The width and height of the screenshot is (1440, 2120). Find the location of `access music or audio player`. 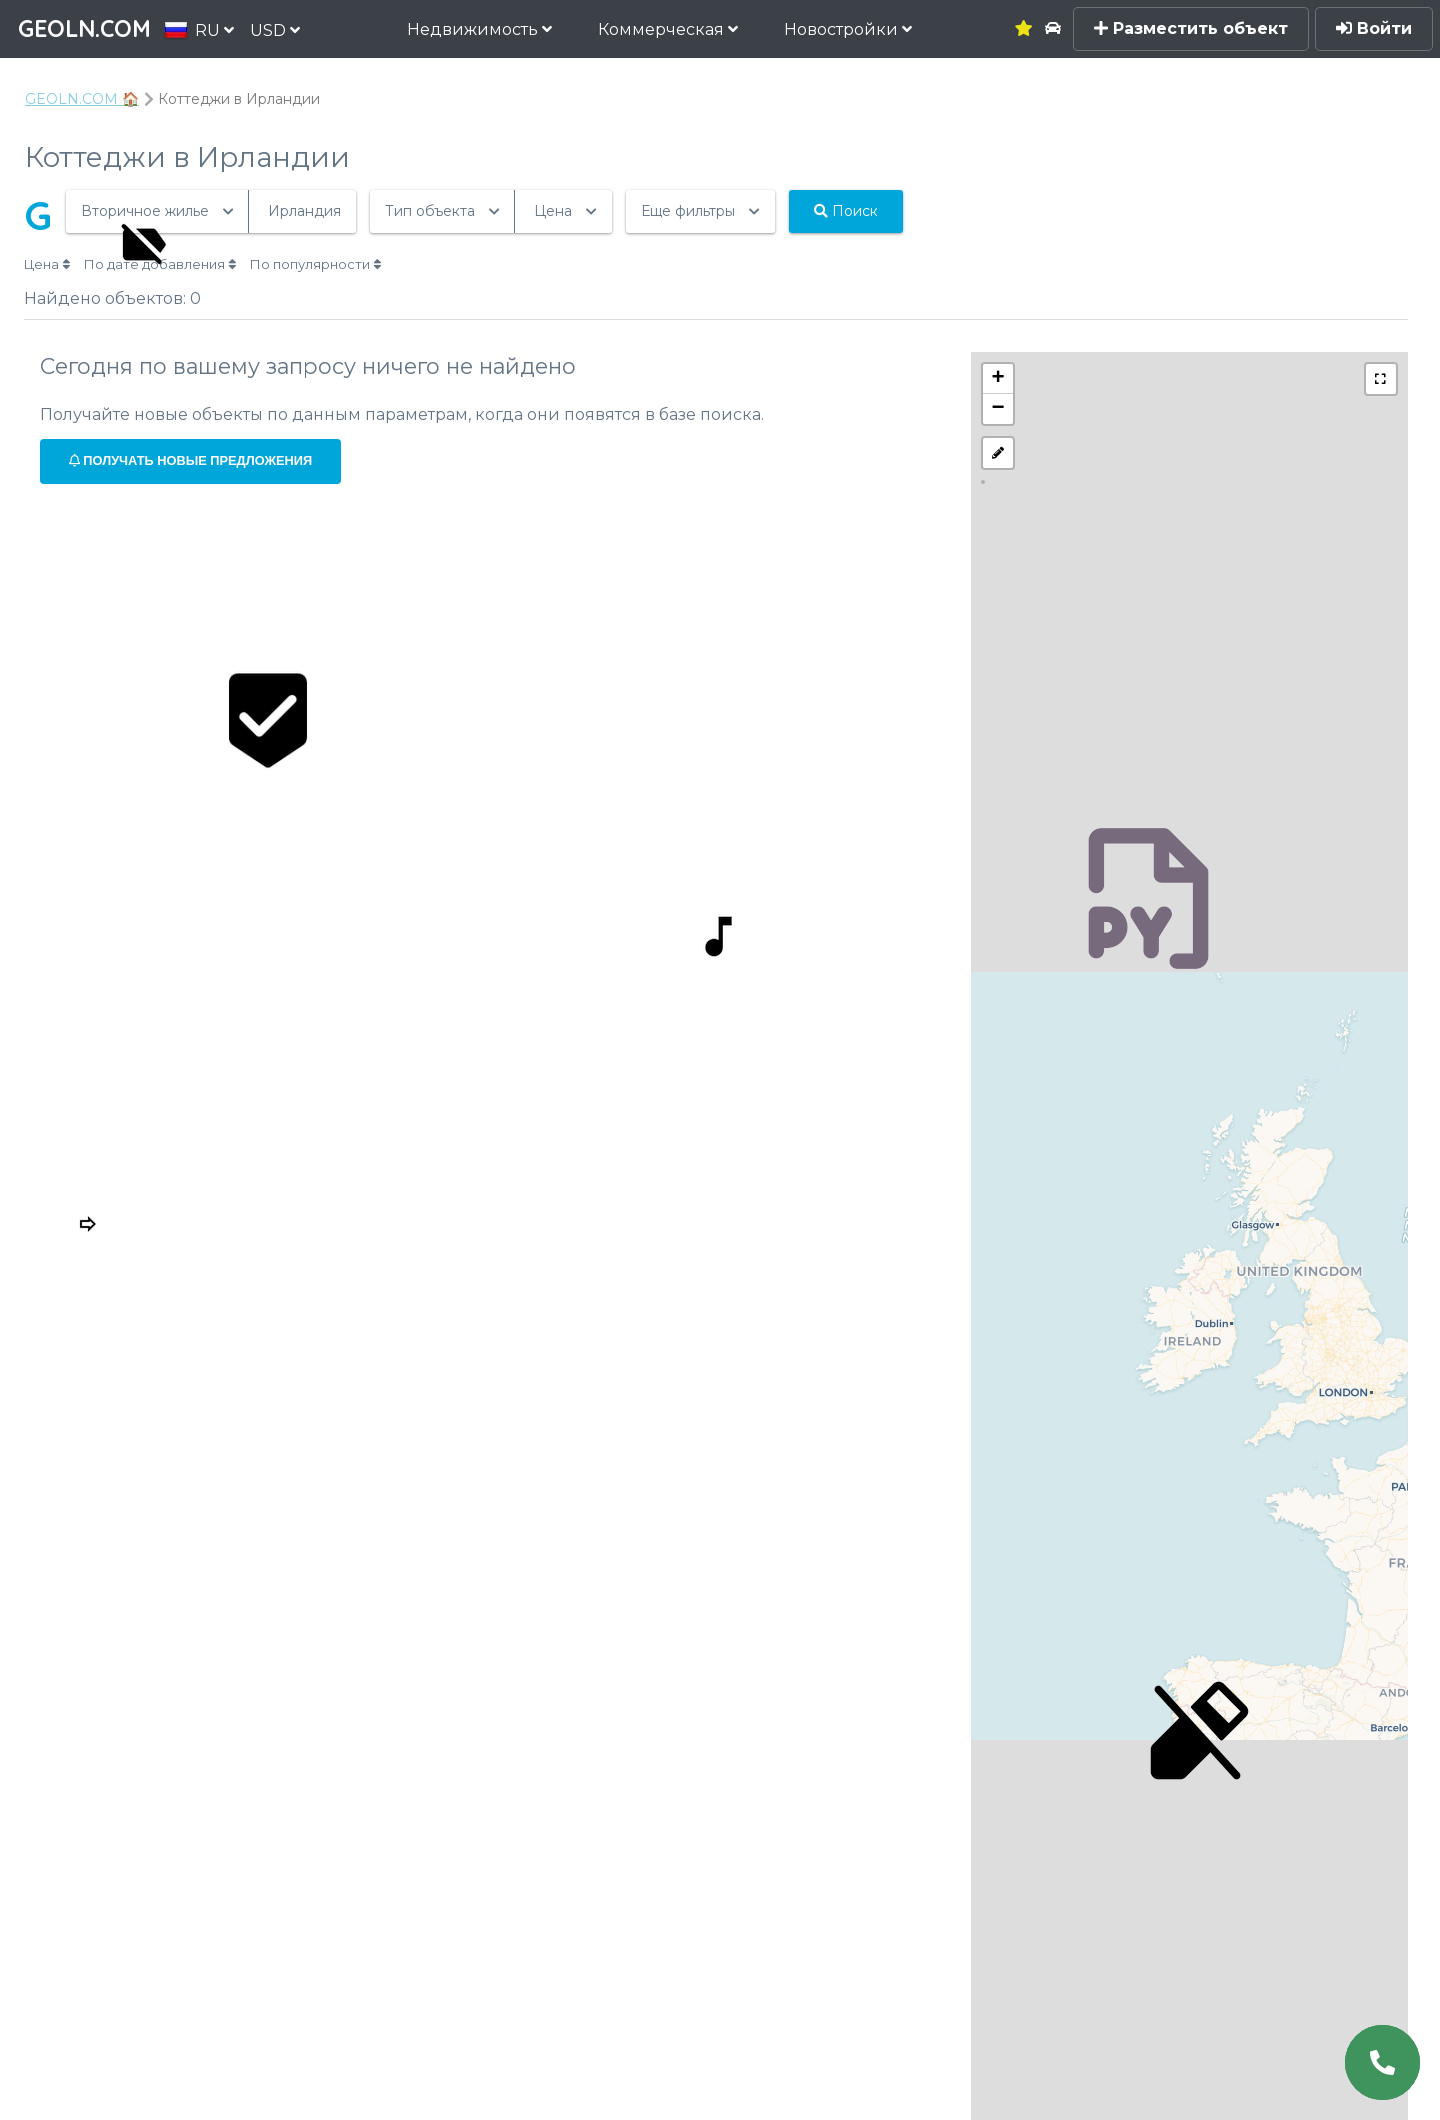

access music or audio player is located at coordinates (718, 936).